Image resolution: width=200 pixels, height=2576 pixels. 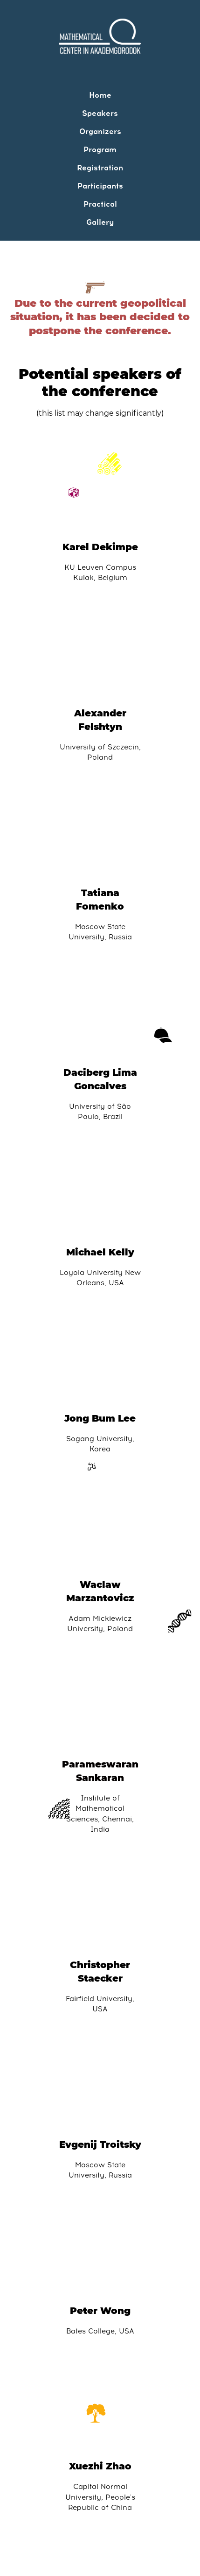 I want to click on select pistol weapon in game, so click(x=95, y=287).